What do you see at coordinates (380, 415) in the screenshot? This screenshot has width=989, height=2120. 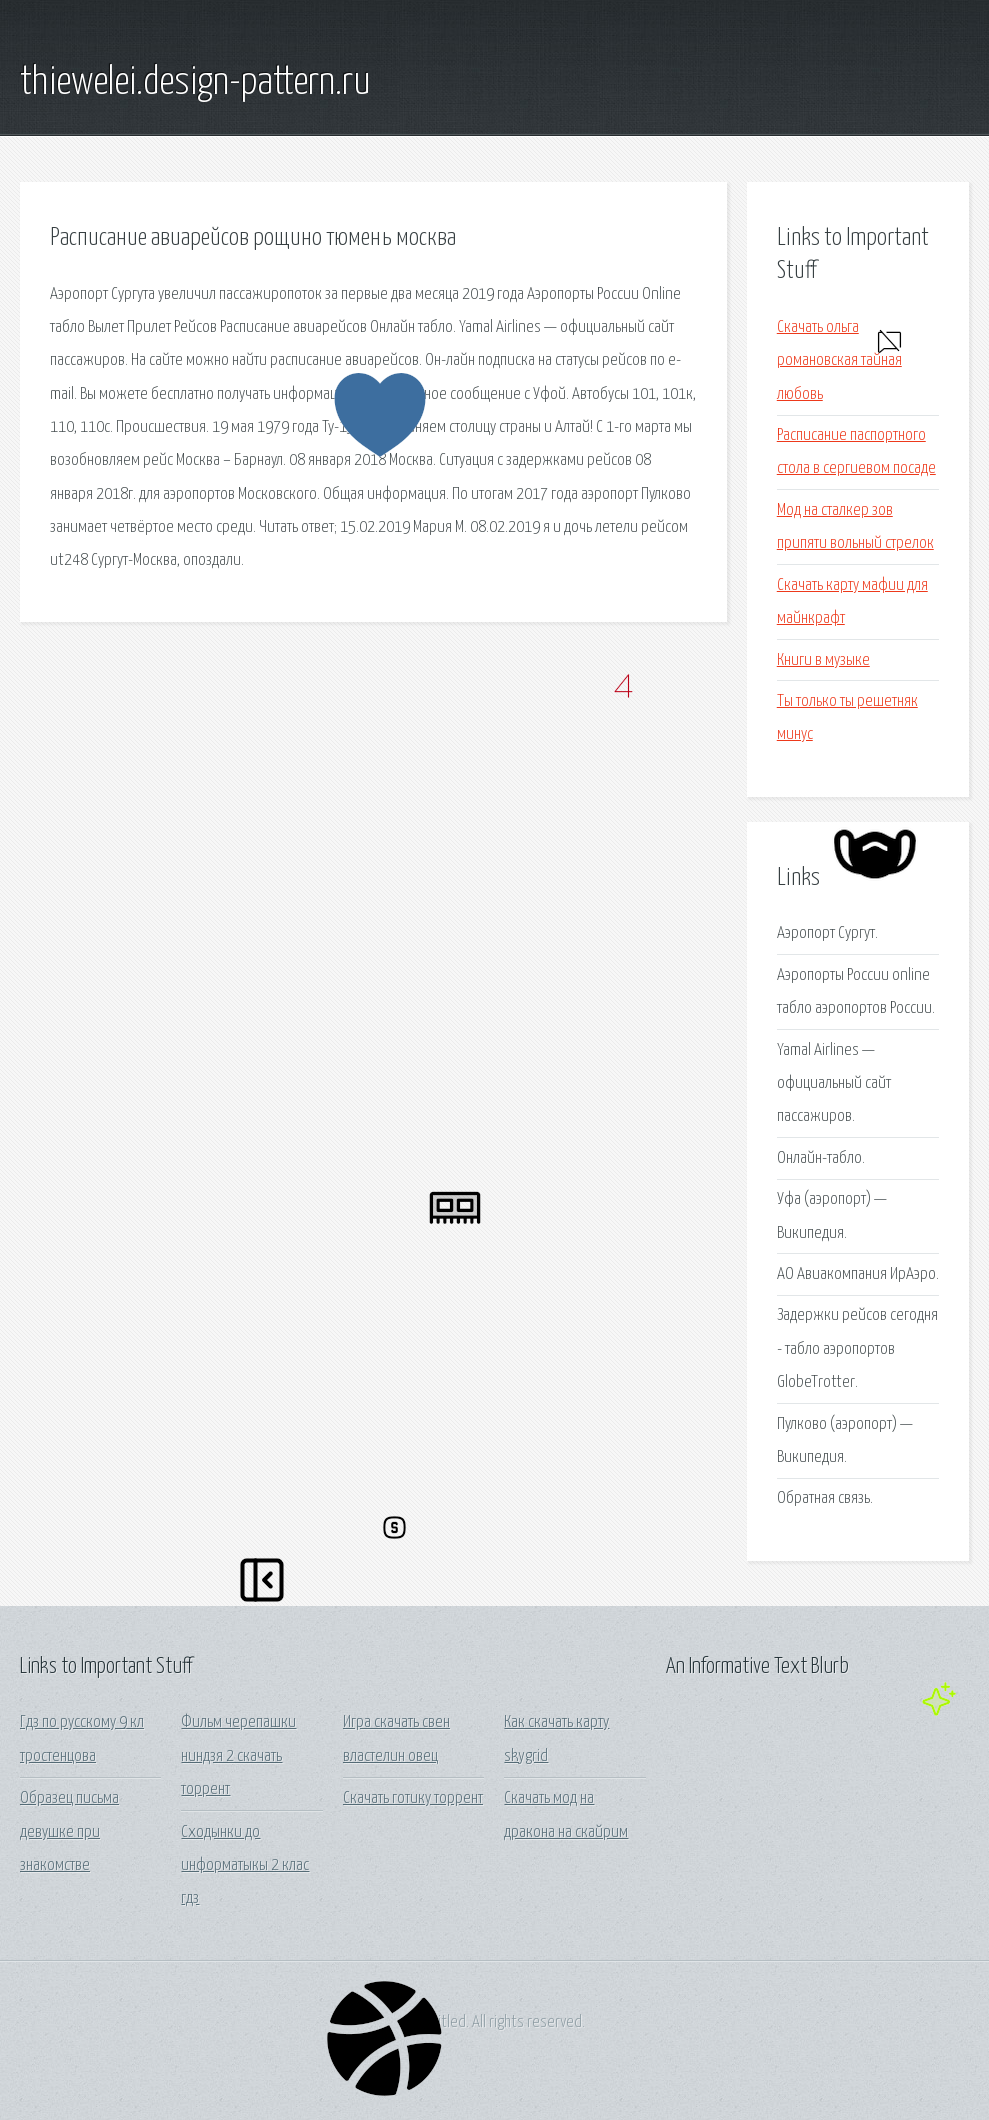 I see `add to favorites` at bounding box center [380, 415].